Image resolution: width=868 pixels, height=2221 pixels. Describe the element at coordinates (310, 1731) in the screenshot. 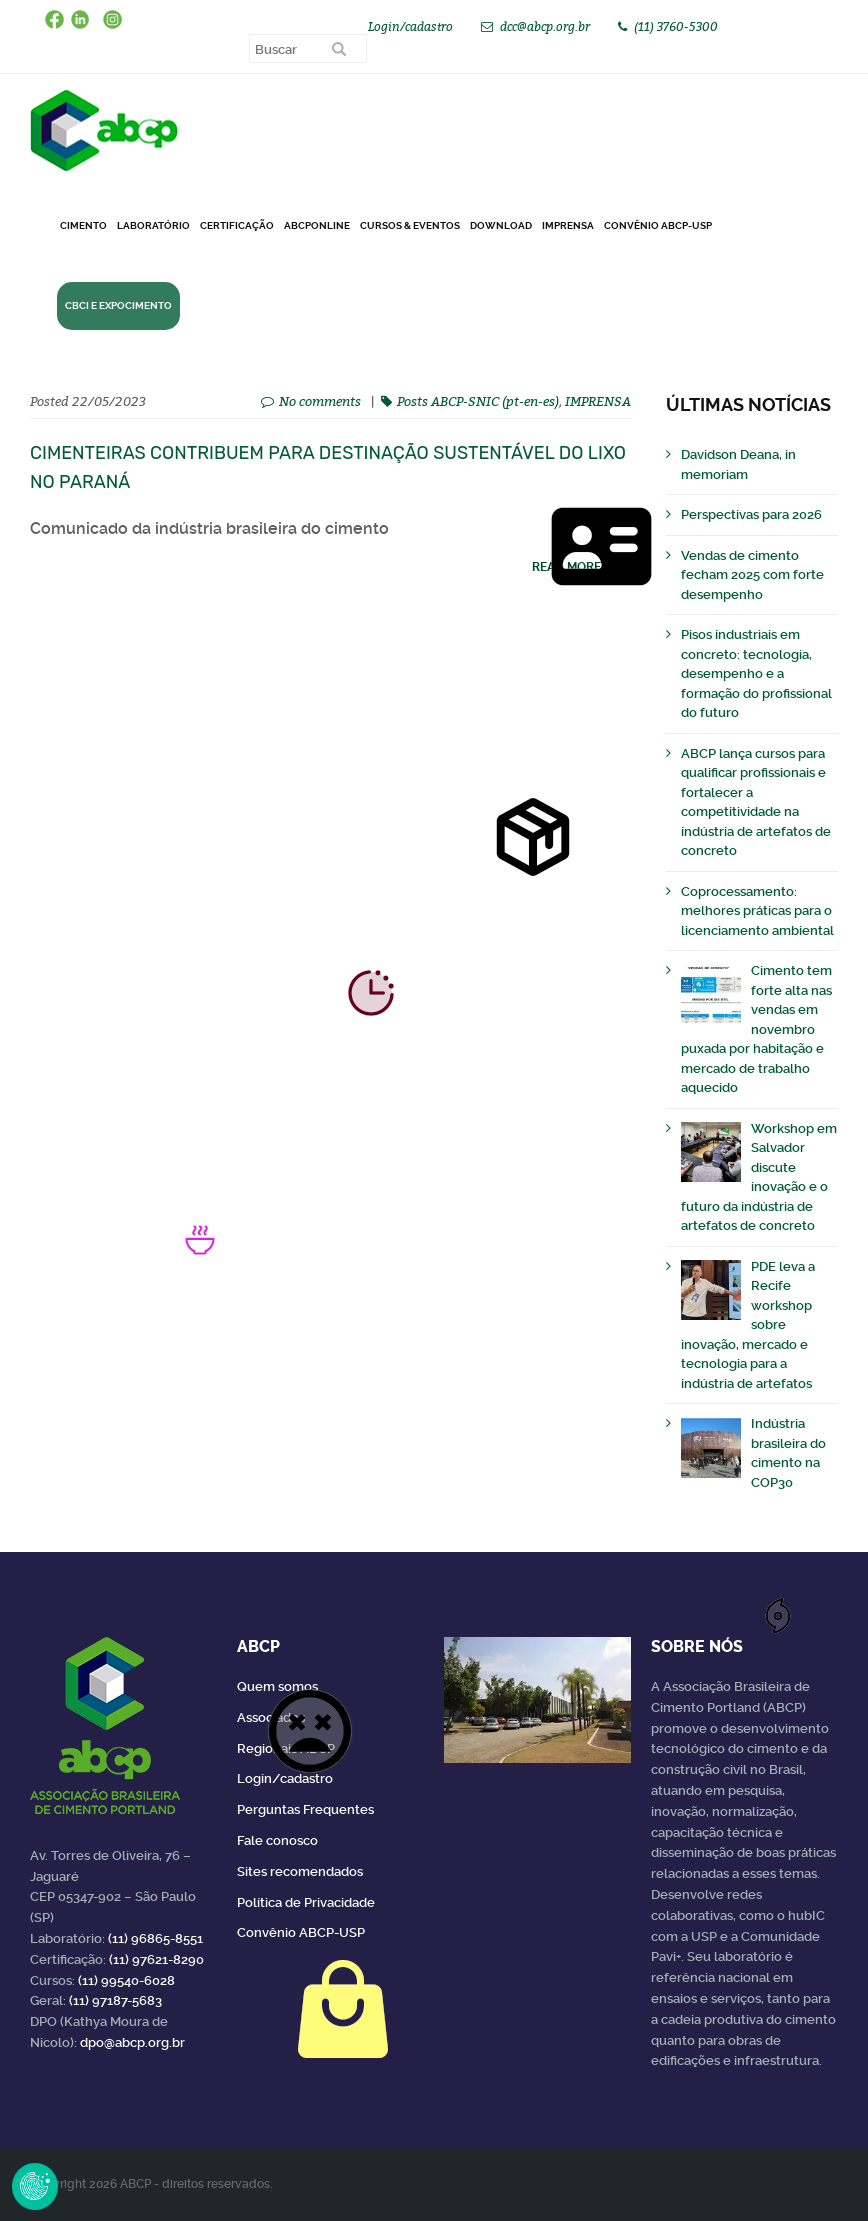

I see `rate experience as very dissatisfied` at that location.